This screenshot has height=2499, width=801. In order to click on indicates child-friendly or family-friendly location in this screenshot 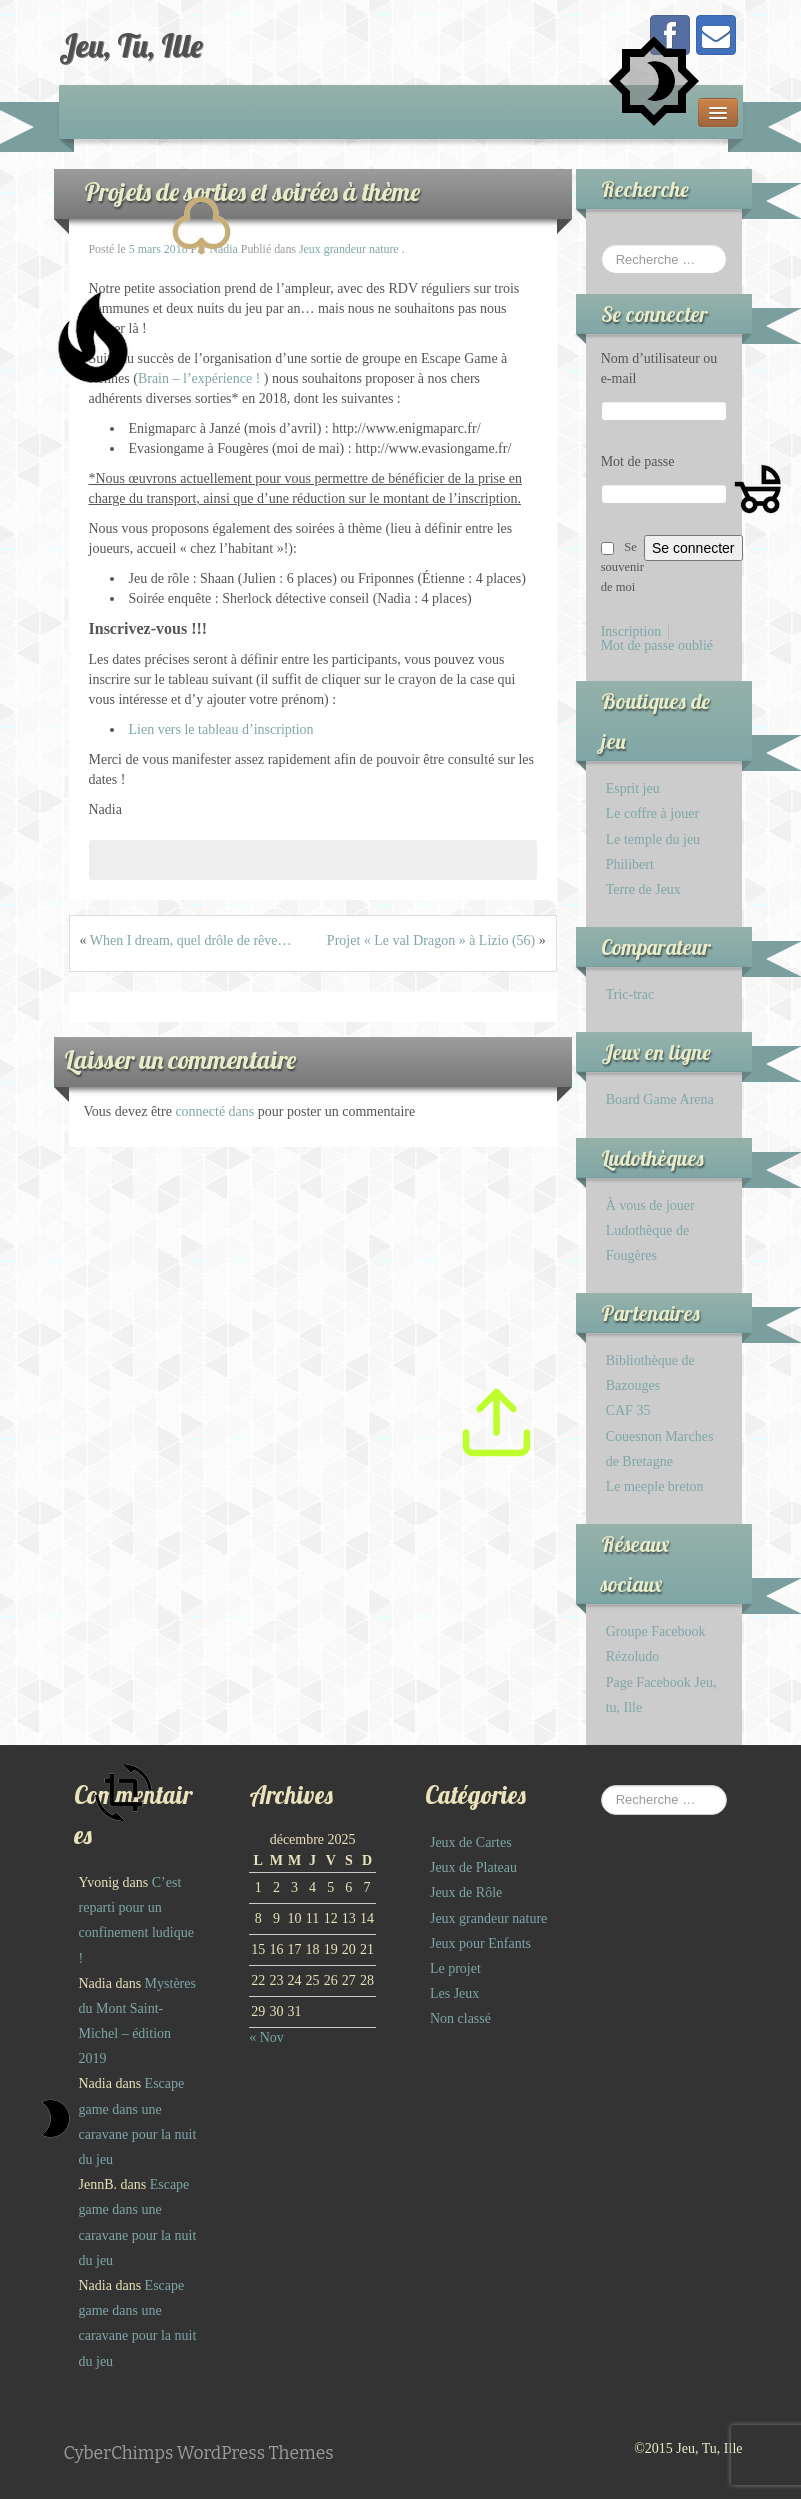, I will do `click(759, 489)`.